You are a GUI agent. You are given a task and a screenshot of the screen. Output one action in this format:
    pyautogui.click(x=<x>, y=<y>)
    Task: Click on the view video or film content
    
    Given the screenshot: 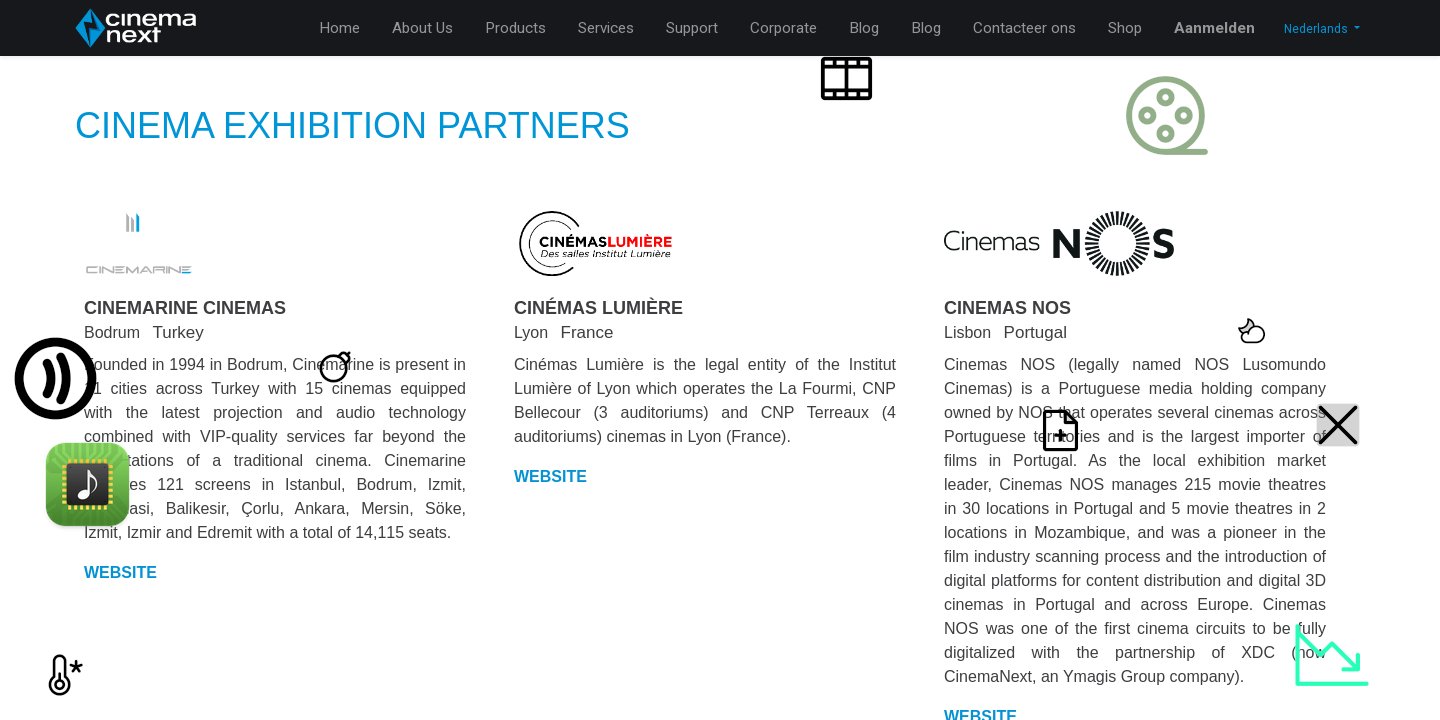 What is the action you would take?
    pyautogui.click(x=846, y=78)
    